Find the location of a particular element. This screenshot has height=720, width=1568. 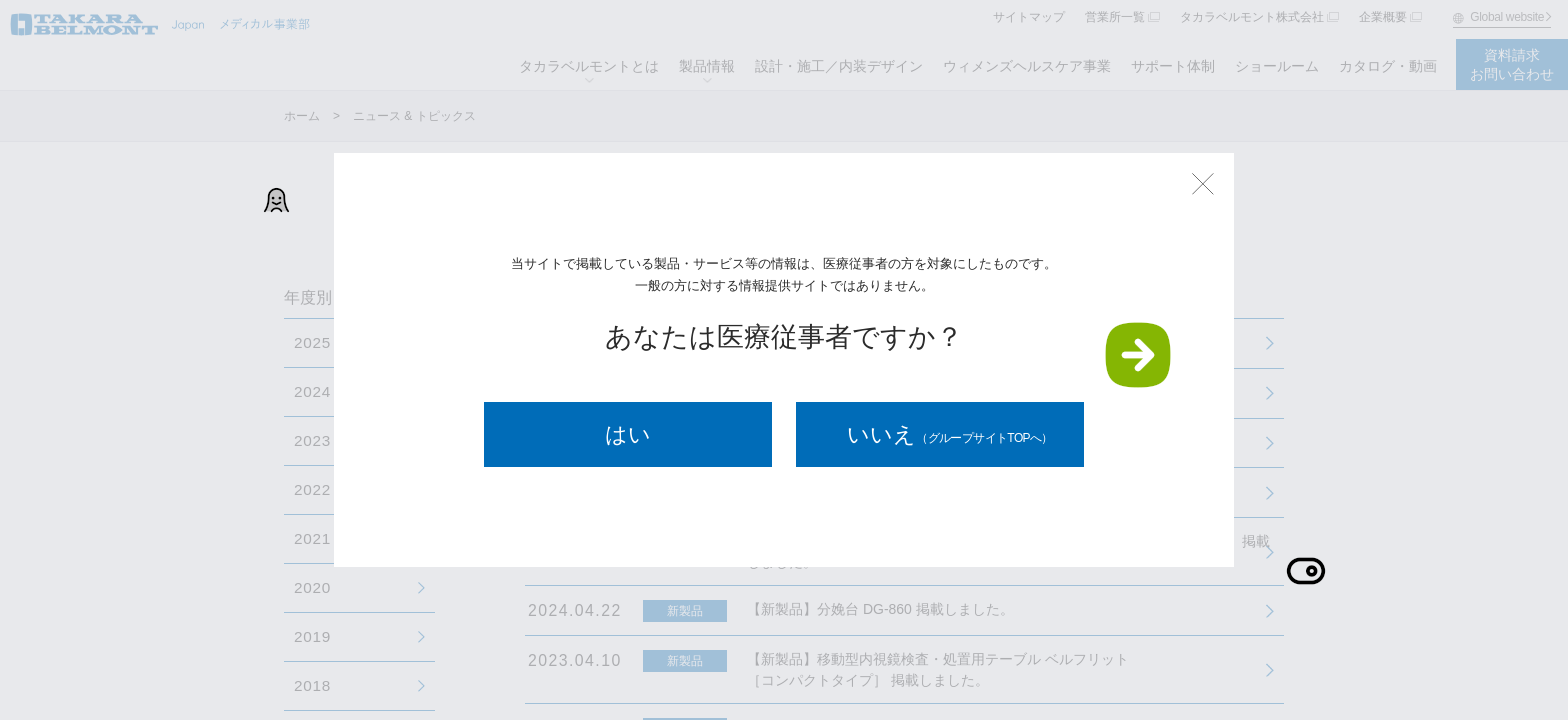

linux operating system logo is located at coordinates (276, 201).